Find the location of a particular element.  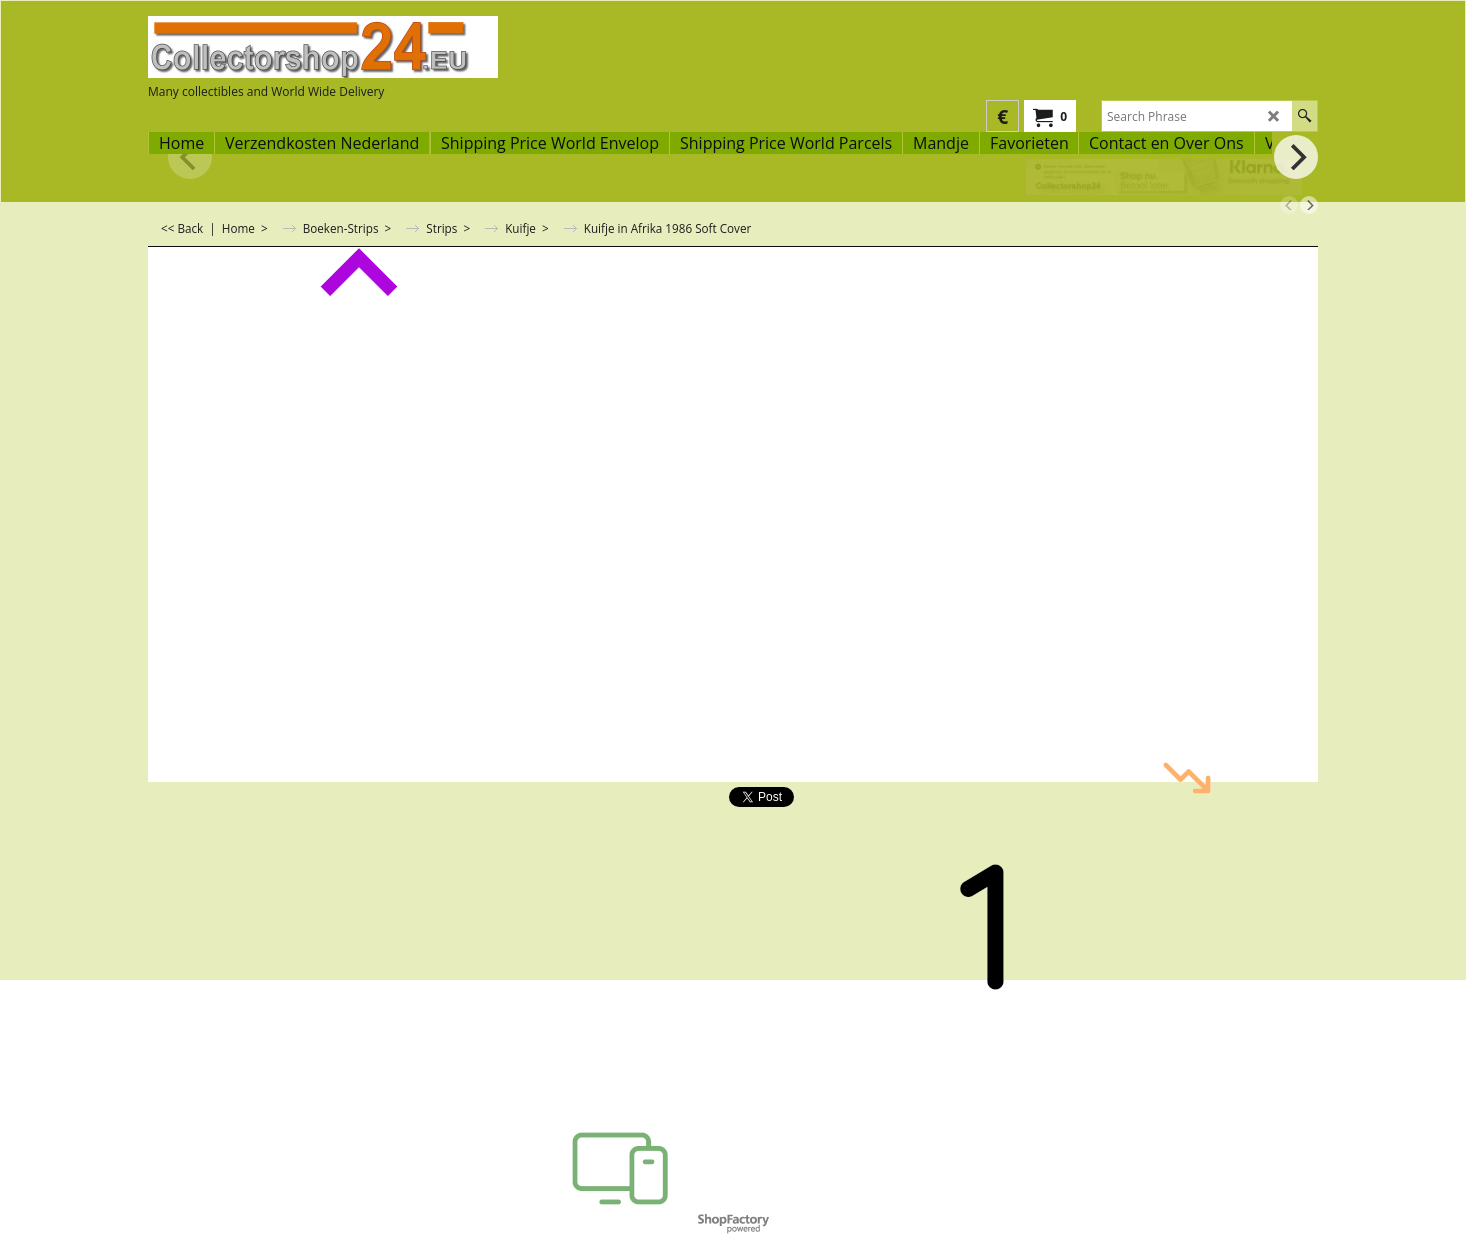

indicates first place or top ranking is located at coordinates (990, 927).